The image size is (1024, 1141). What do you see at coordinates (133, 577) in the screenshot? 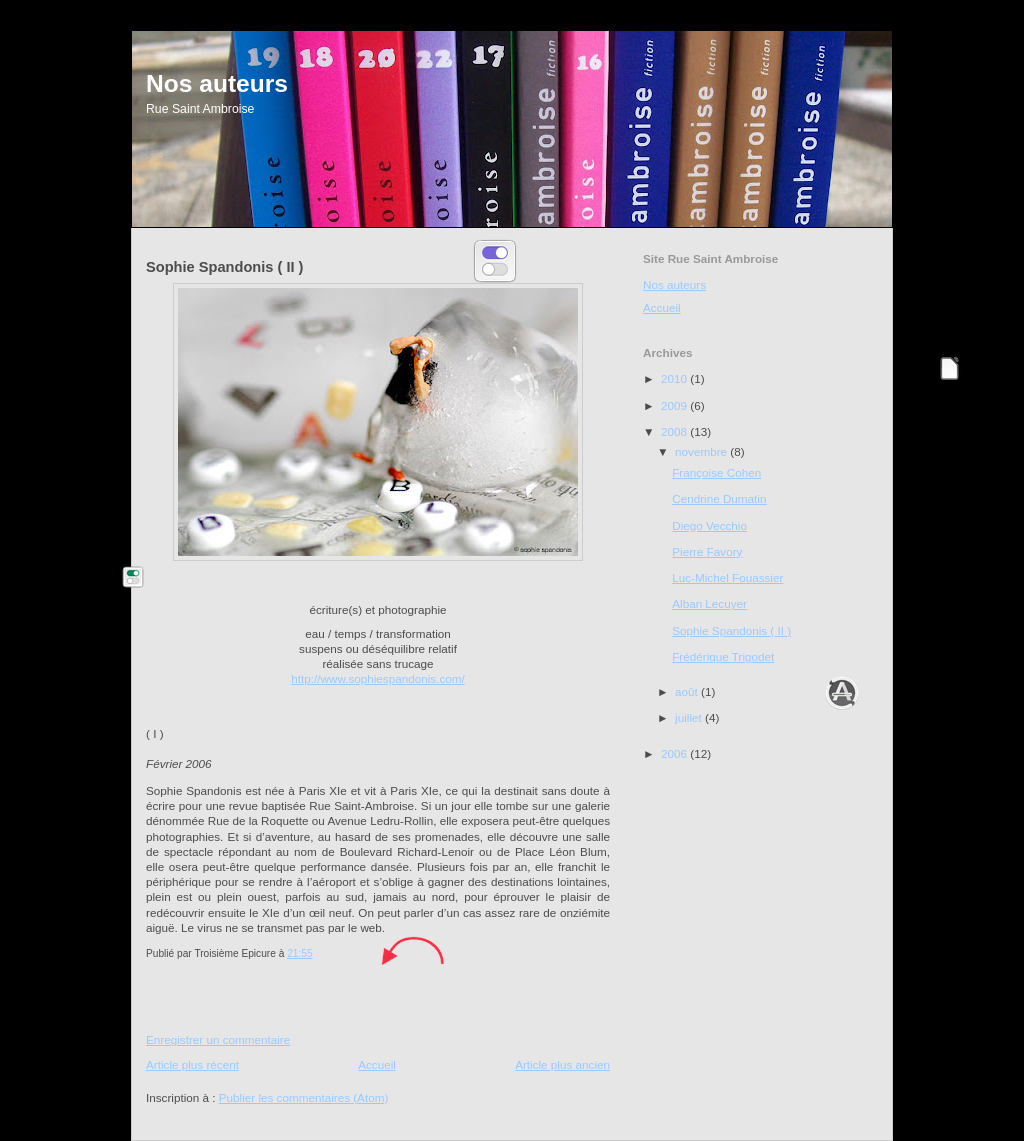
I see `open unity tweak tool settings` at bounding box center [133, 577].